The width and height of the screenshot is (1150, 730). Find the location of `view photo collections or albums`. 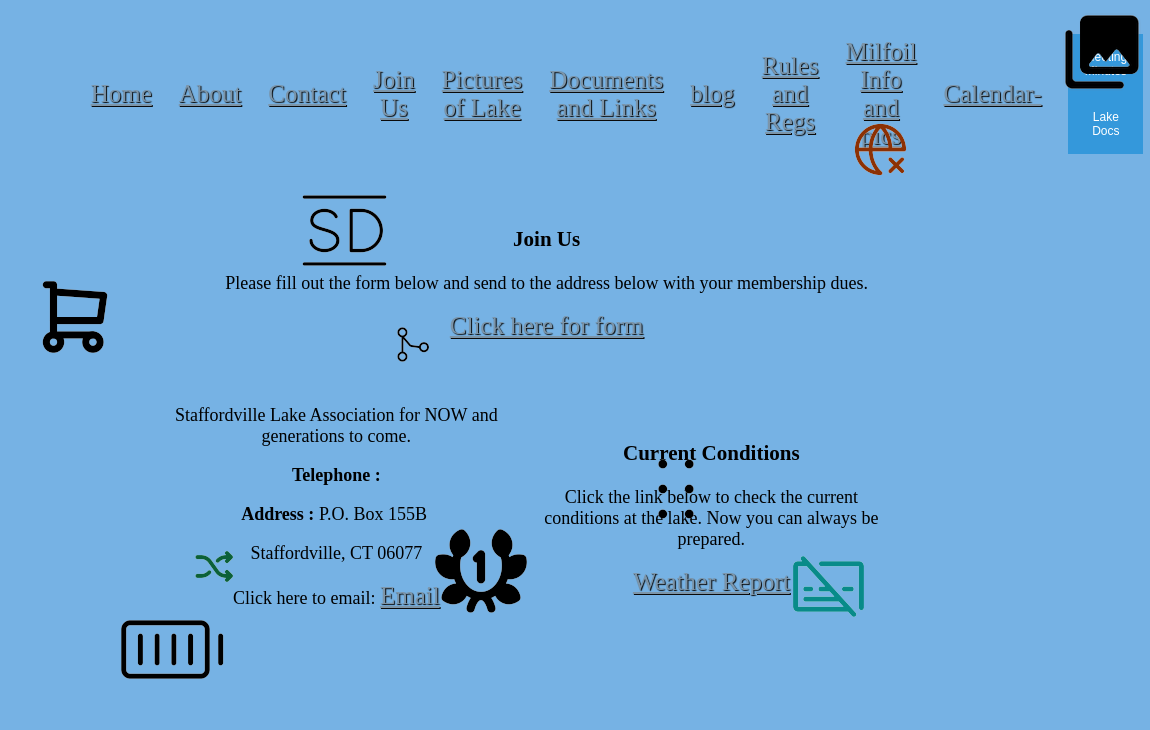

view photo collections or albums is located at coordinates (1102, 52).